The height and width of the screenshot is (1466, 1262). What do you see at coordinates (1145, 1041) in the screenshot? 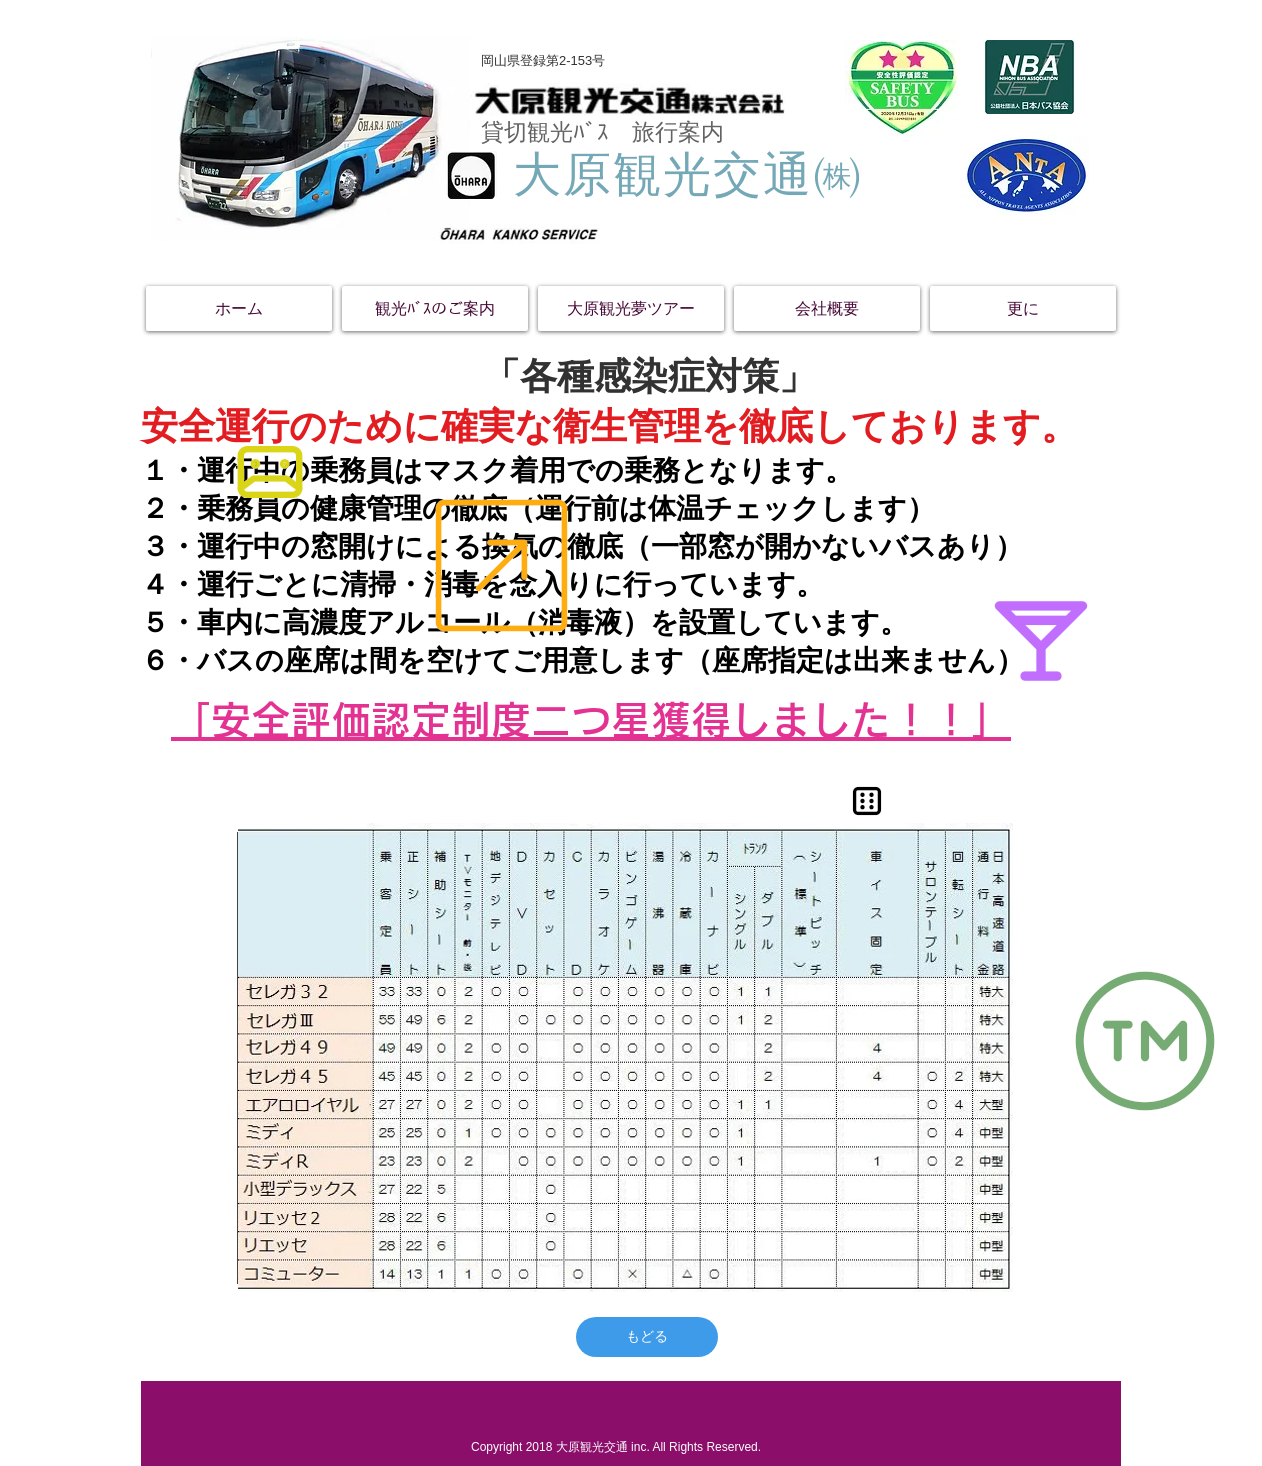
I see `indicates trademarked content or branding` at bounding box center [1145, 1041].